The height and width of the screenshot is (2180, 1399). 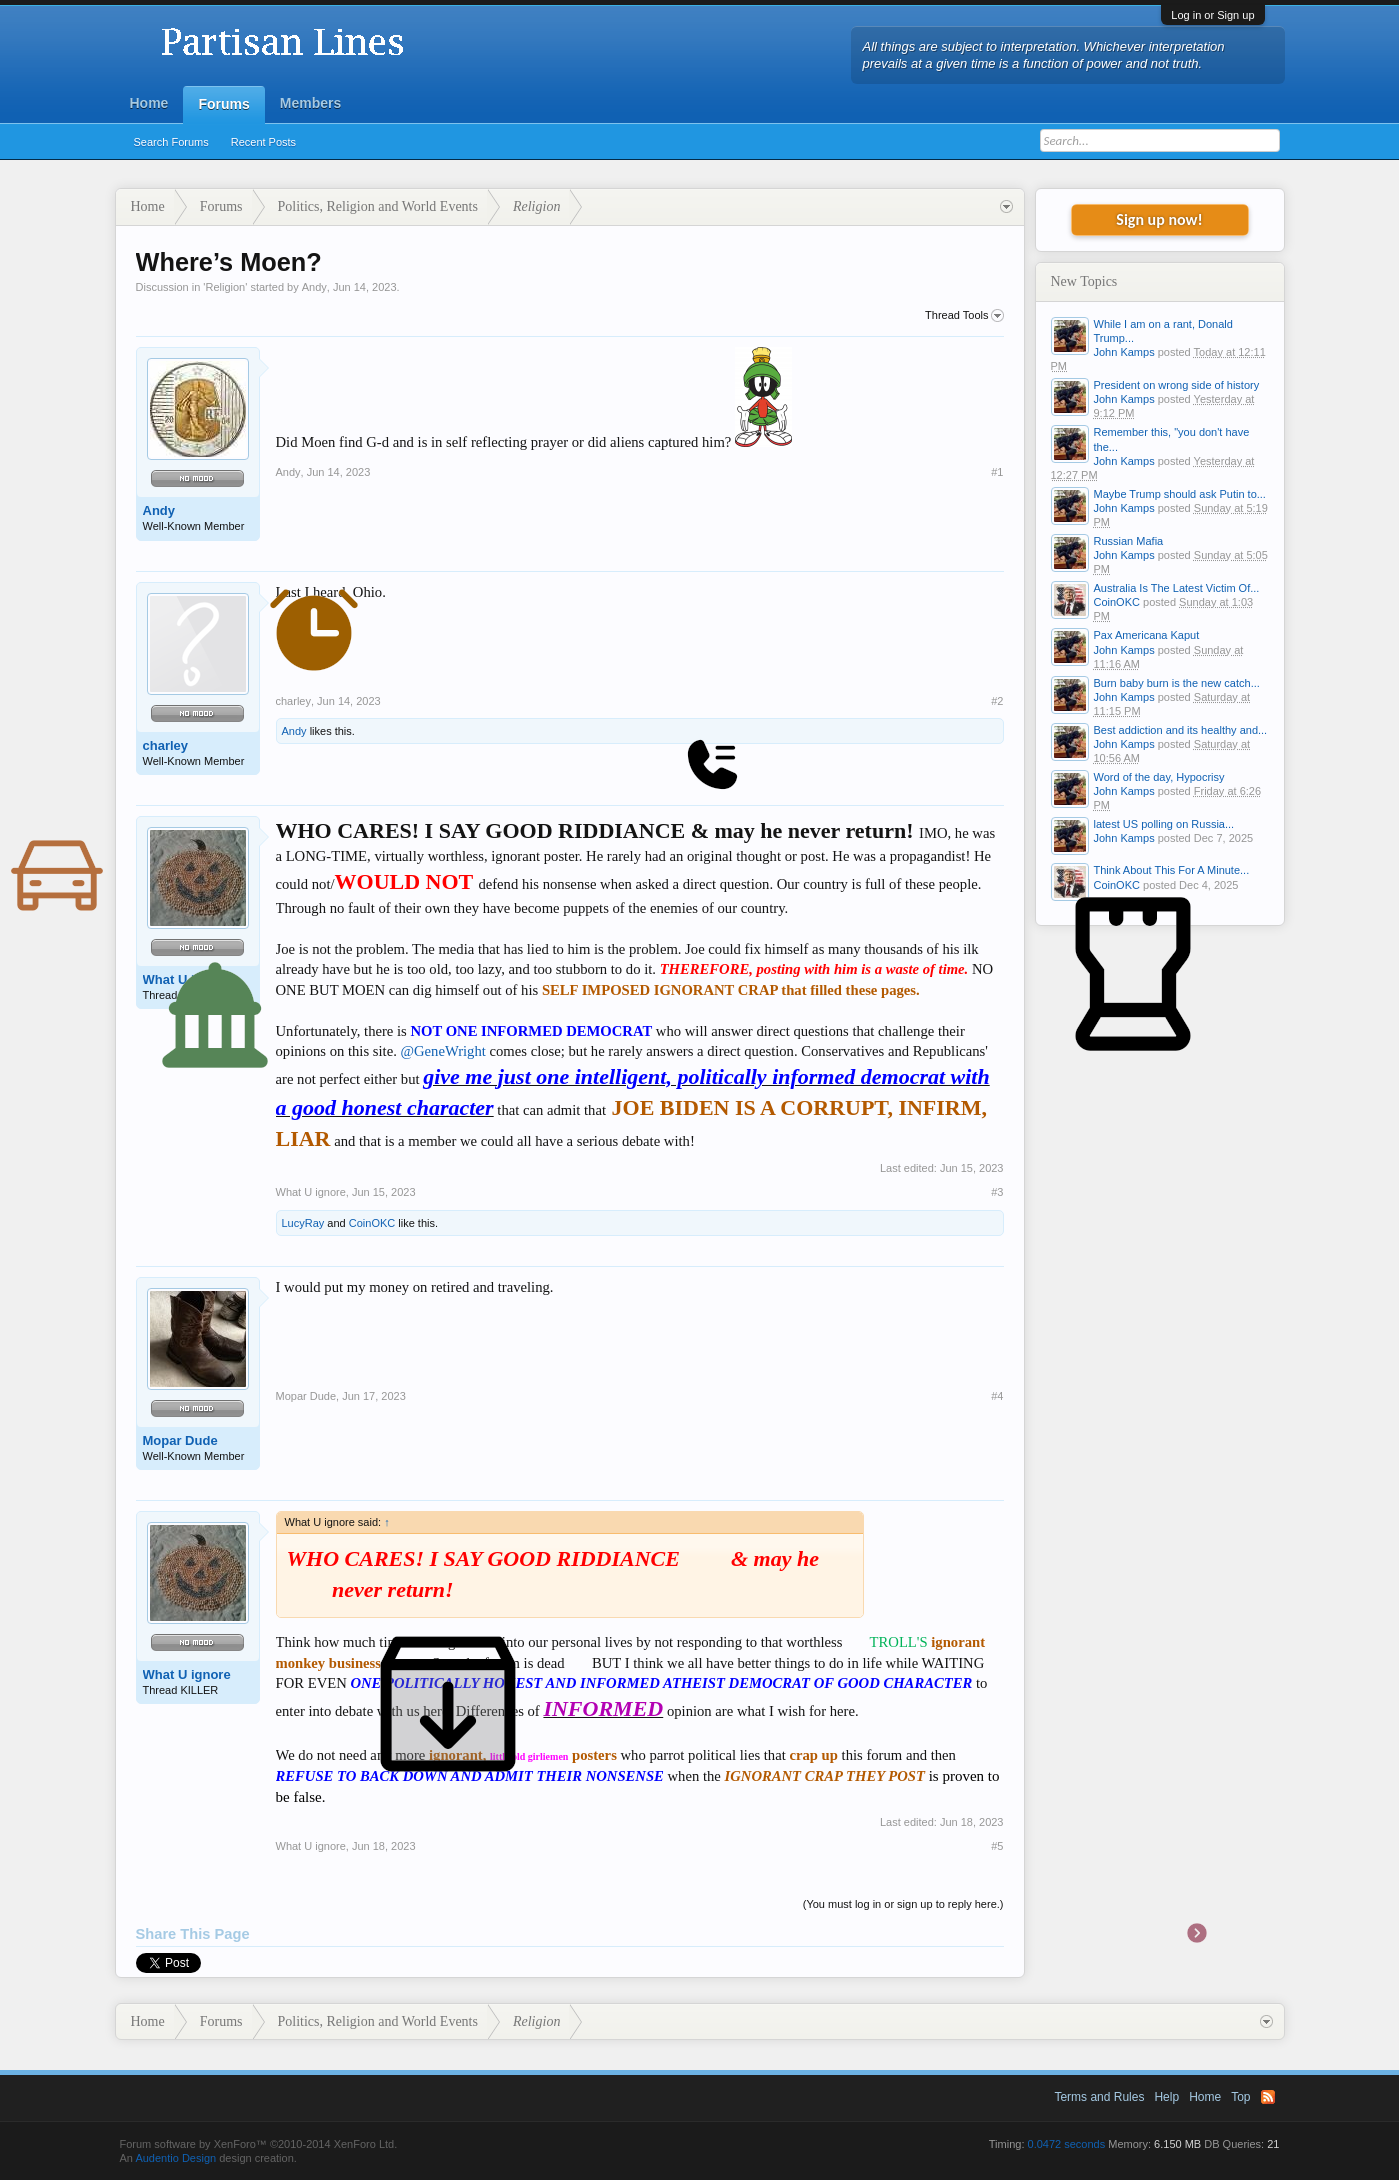 What do you see at coordinates (1133, 974) in the screenshot?
I see `chess game or strategy-related feature` at bounding box center [1133, 974].